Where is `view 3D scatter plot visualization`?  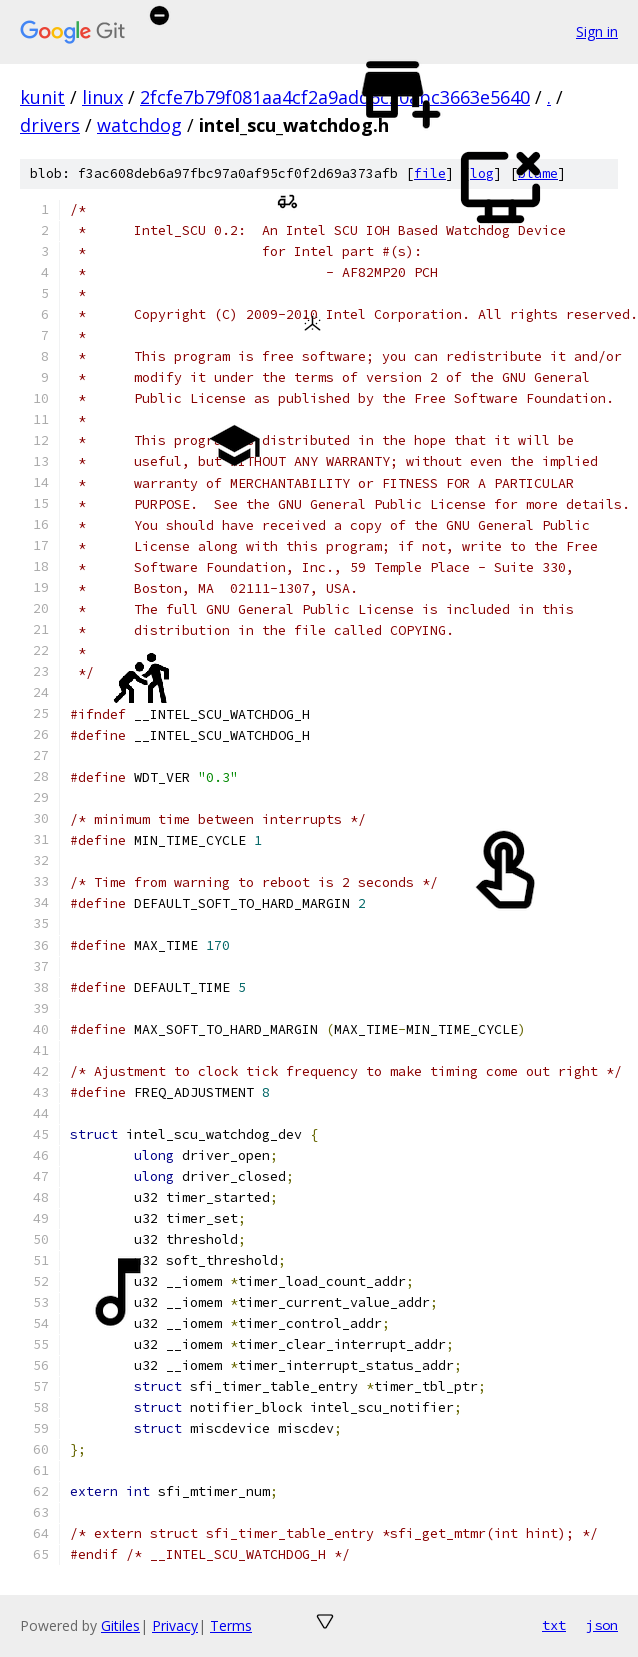
view 3D scatter plot visualization is located at coordinates (312, 323).